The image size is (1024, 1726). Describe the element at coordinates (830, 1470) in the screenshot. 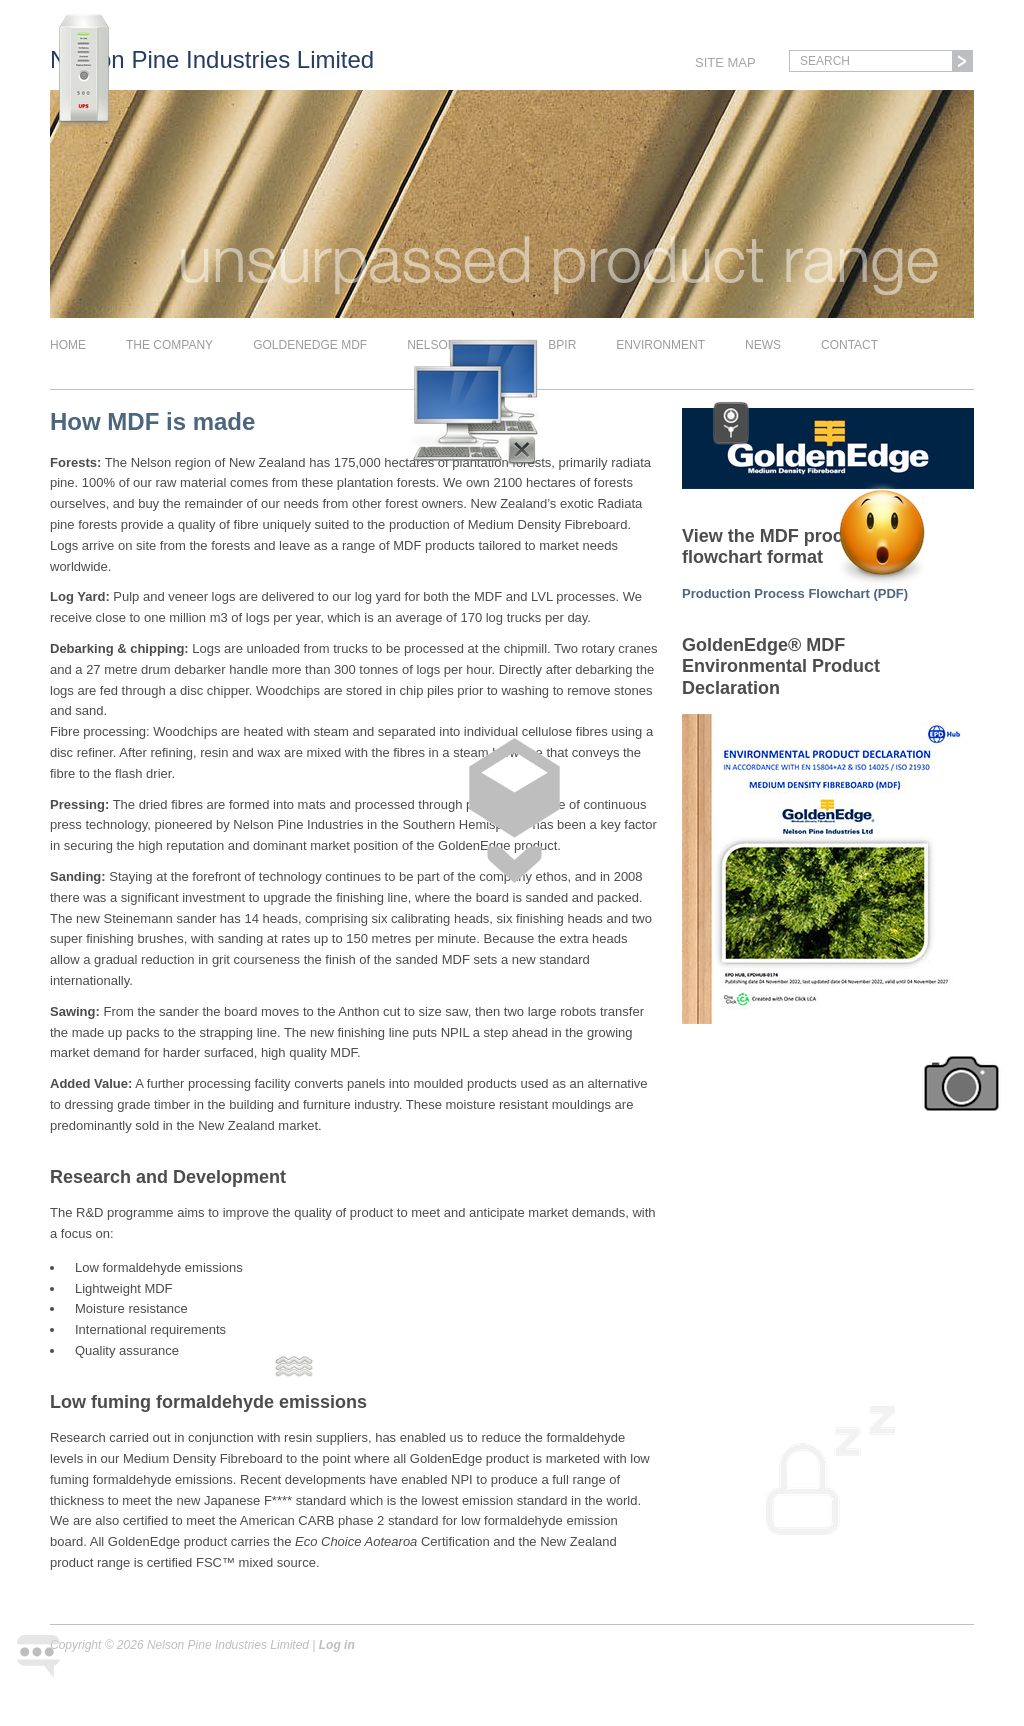

I see `system sleep mode is enabled and unrestricted` at that location.